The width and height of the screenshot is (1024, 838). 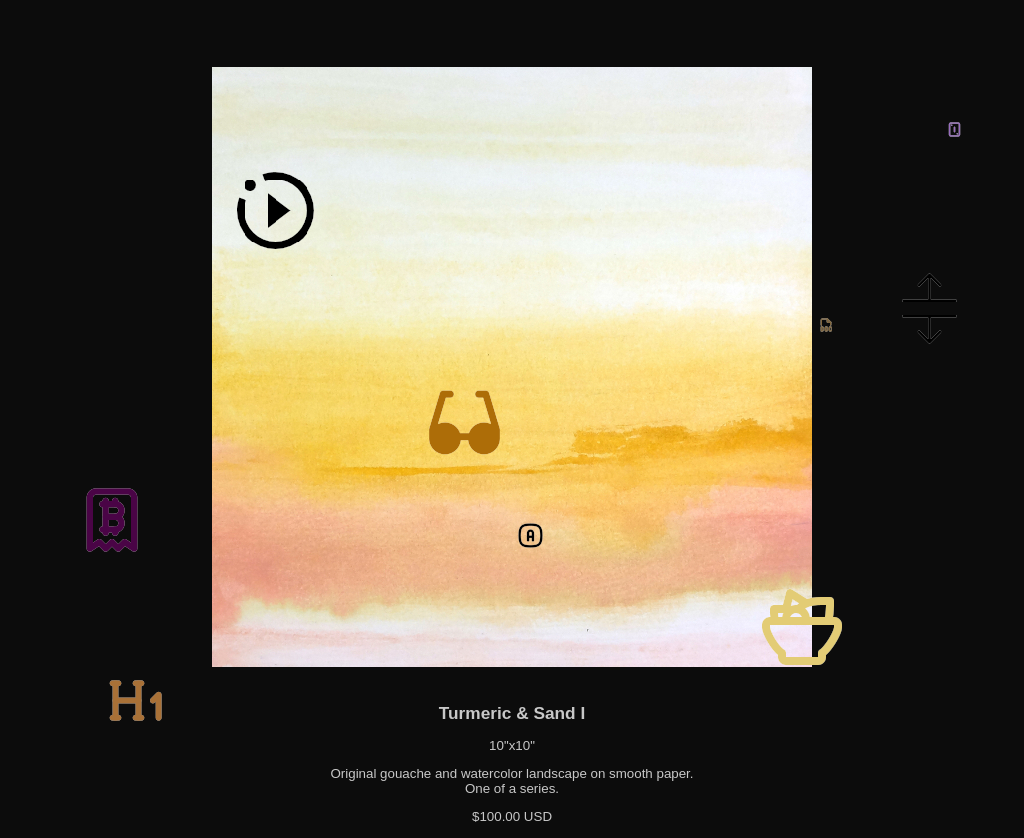 I want to click on view reading mode or accessibility options, so click(x=464, y=422).